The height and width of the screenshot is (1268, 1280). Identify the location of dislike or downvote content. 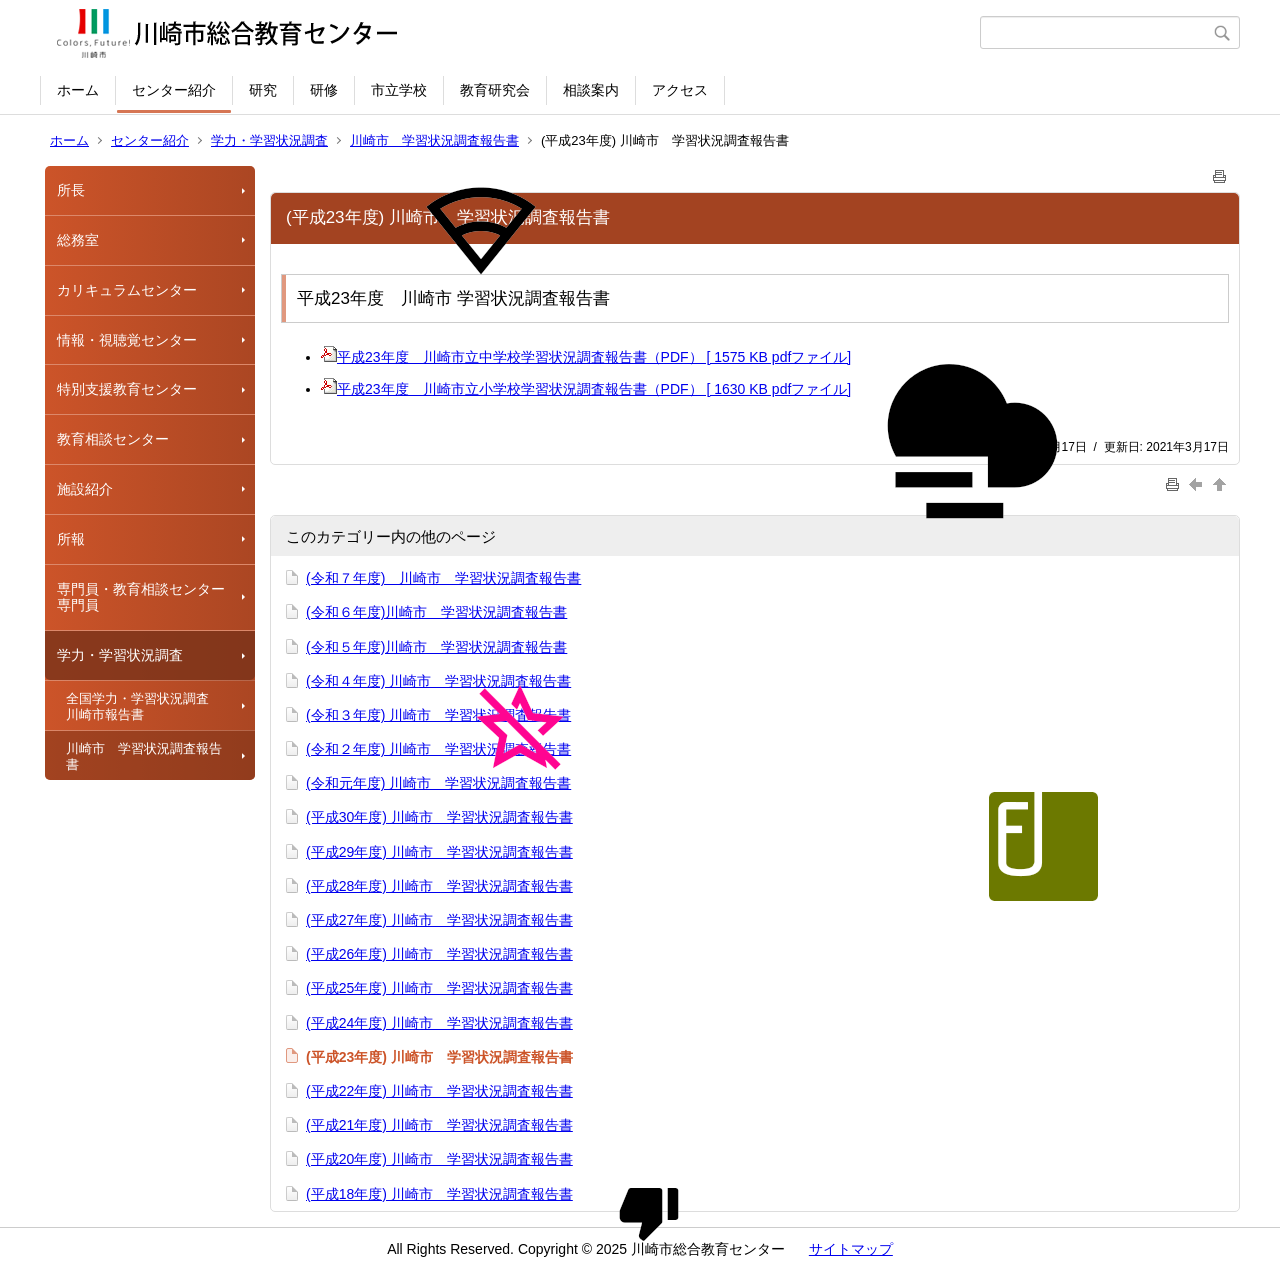
(649, 1212).